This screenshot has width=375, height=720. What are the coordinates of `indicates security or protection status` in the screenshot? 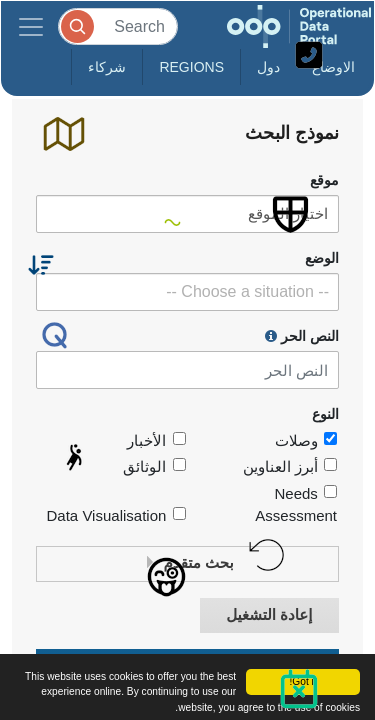 It's located at (290, 212).